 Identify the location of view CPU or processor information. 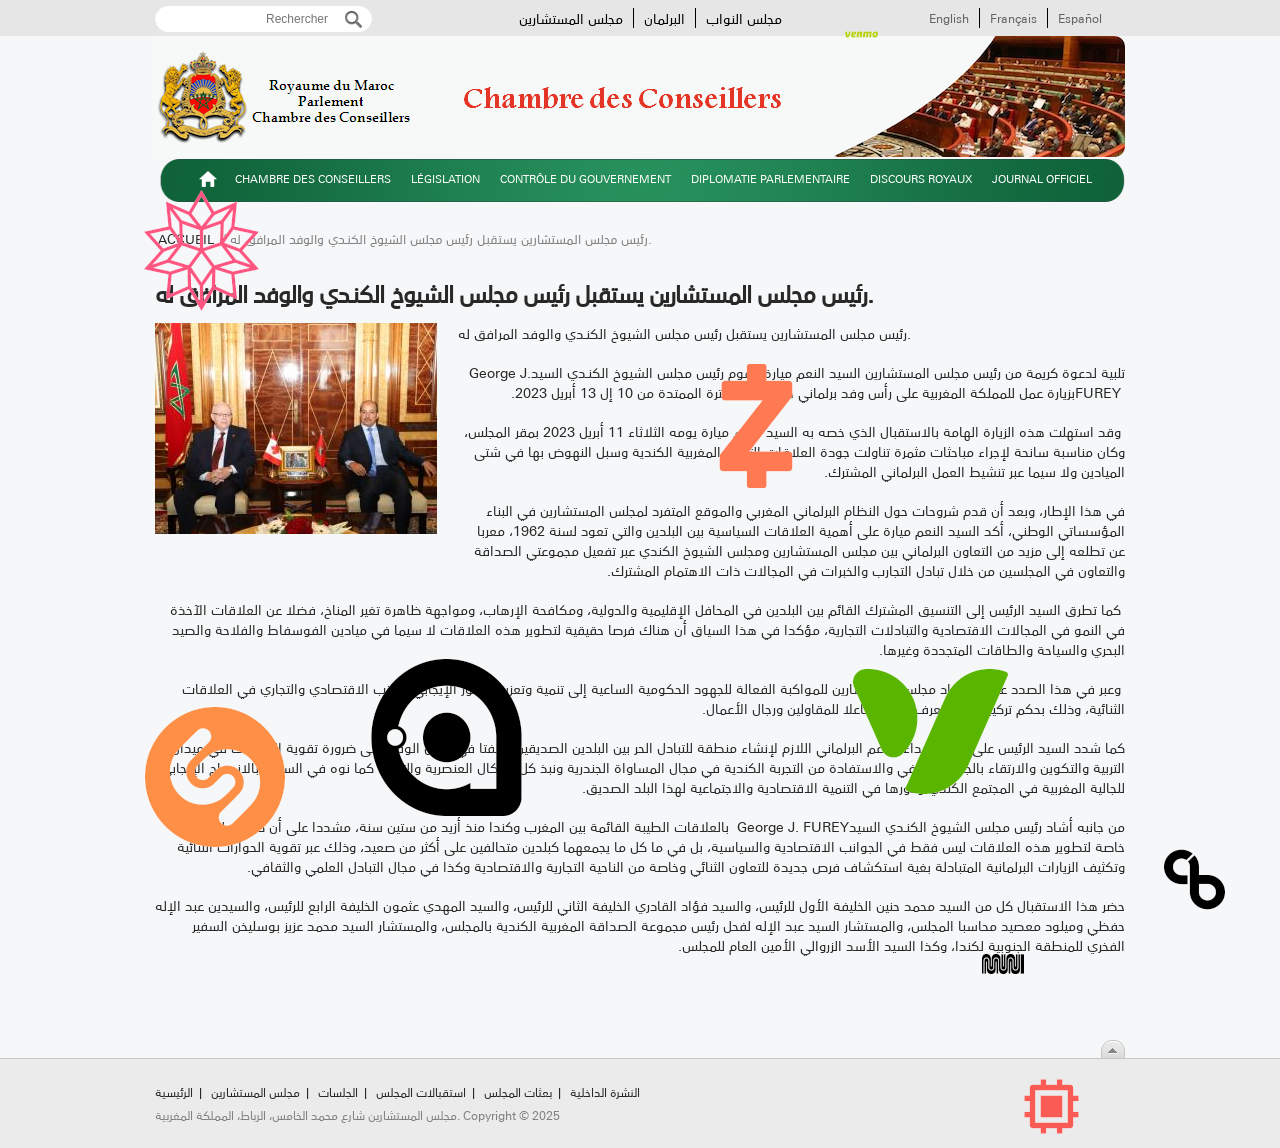
(1051, 1106).